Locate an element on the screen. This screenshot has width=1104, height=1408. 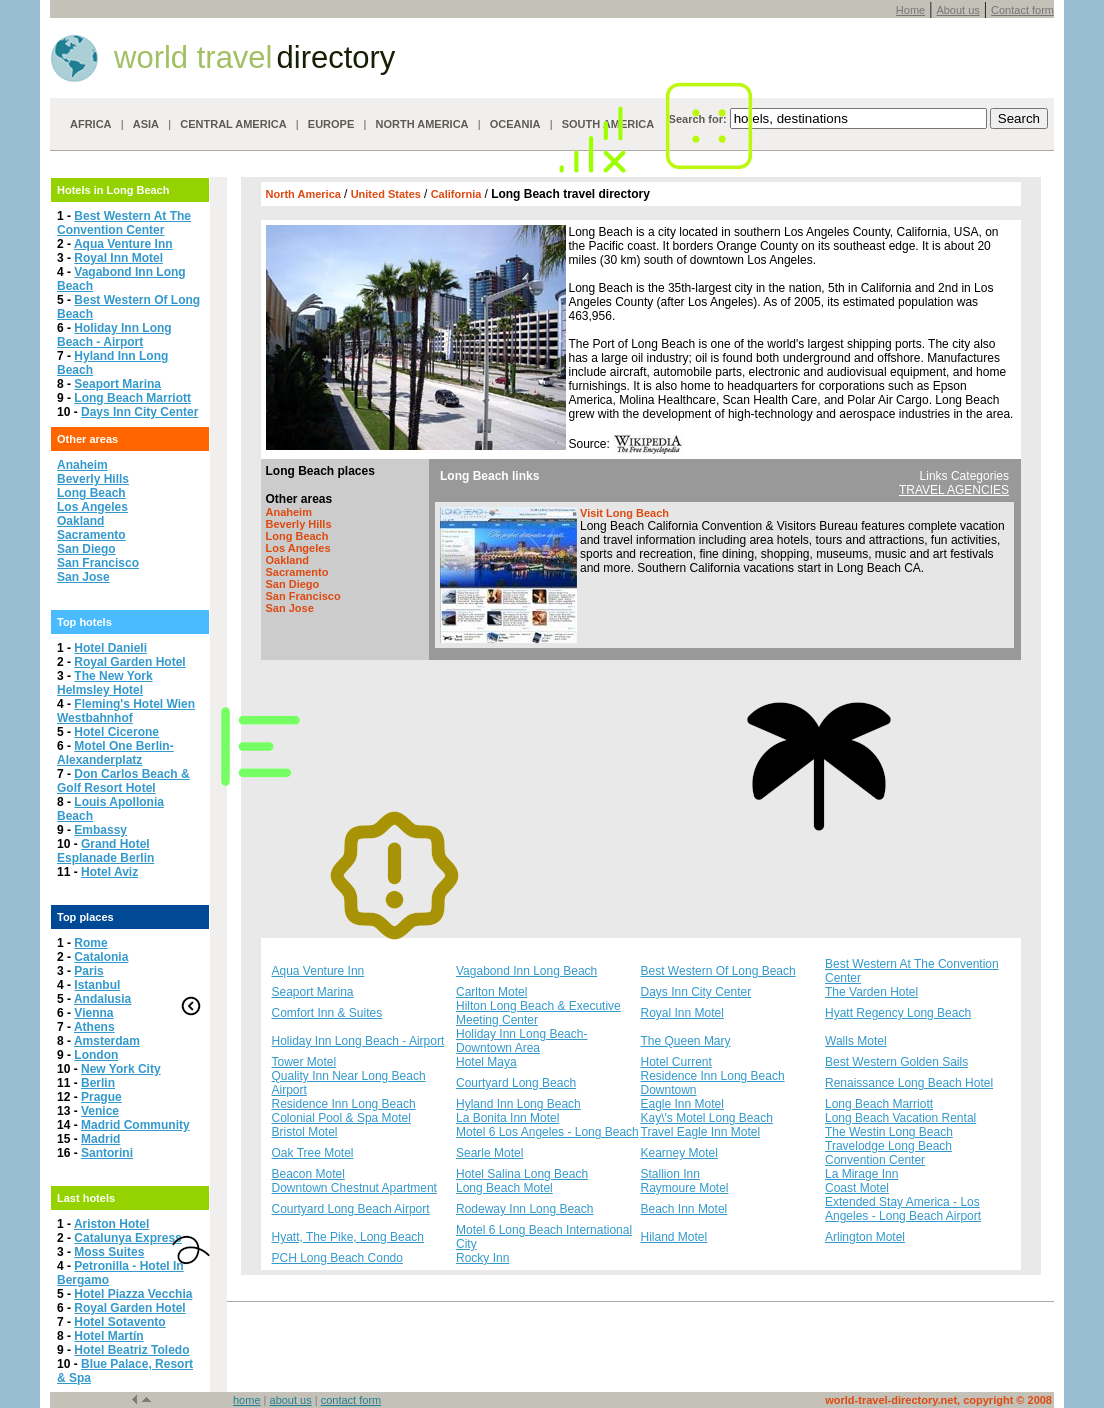
go back to the previous screen is located at coordinates (191, 1006).